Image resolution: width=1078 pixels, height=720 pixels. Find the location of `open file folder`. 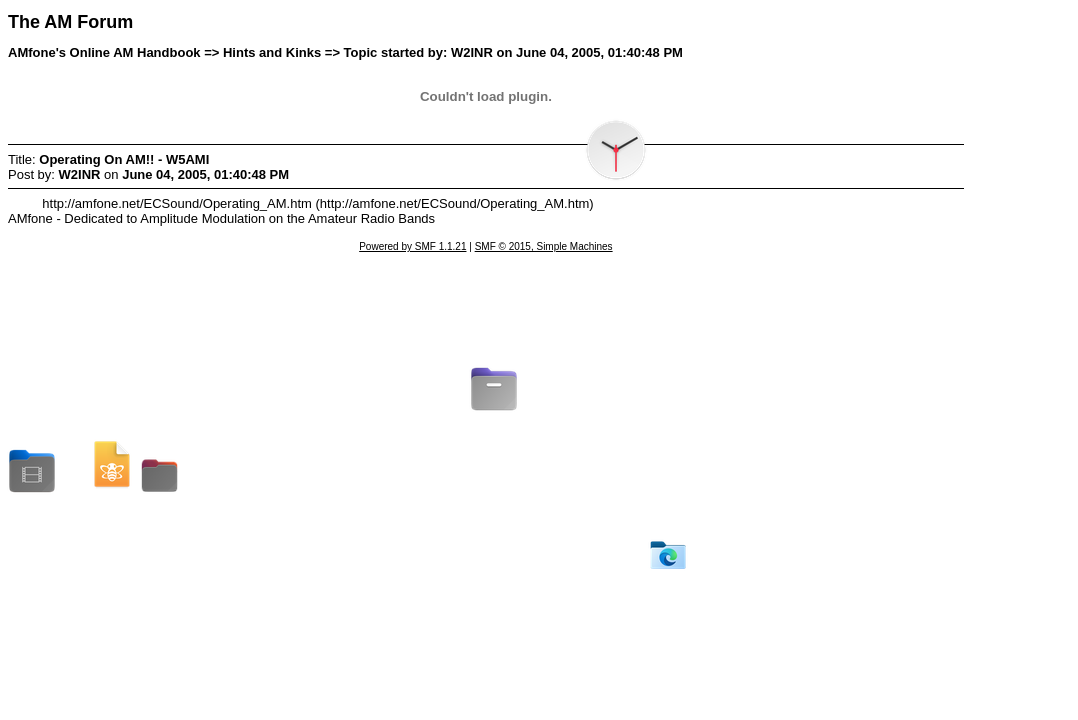

open file folder is located at coordinates (159, 475).